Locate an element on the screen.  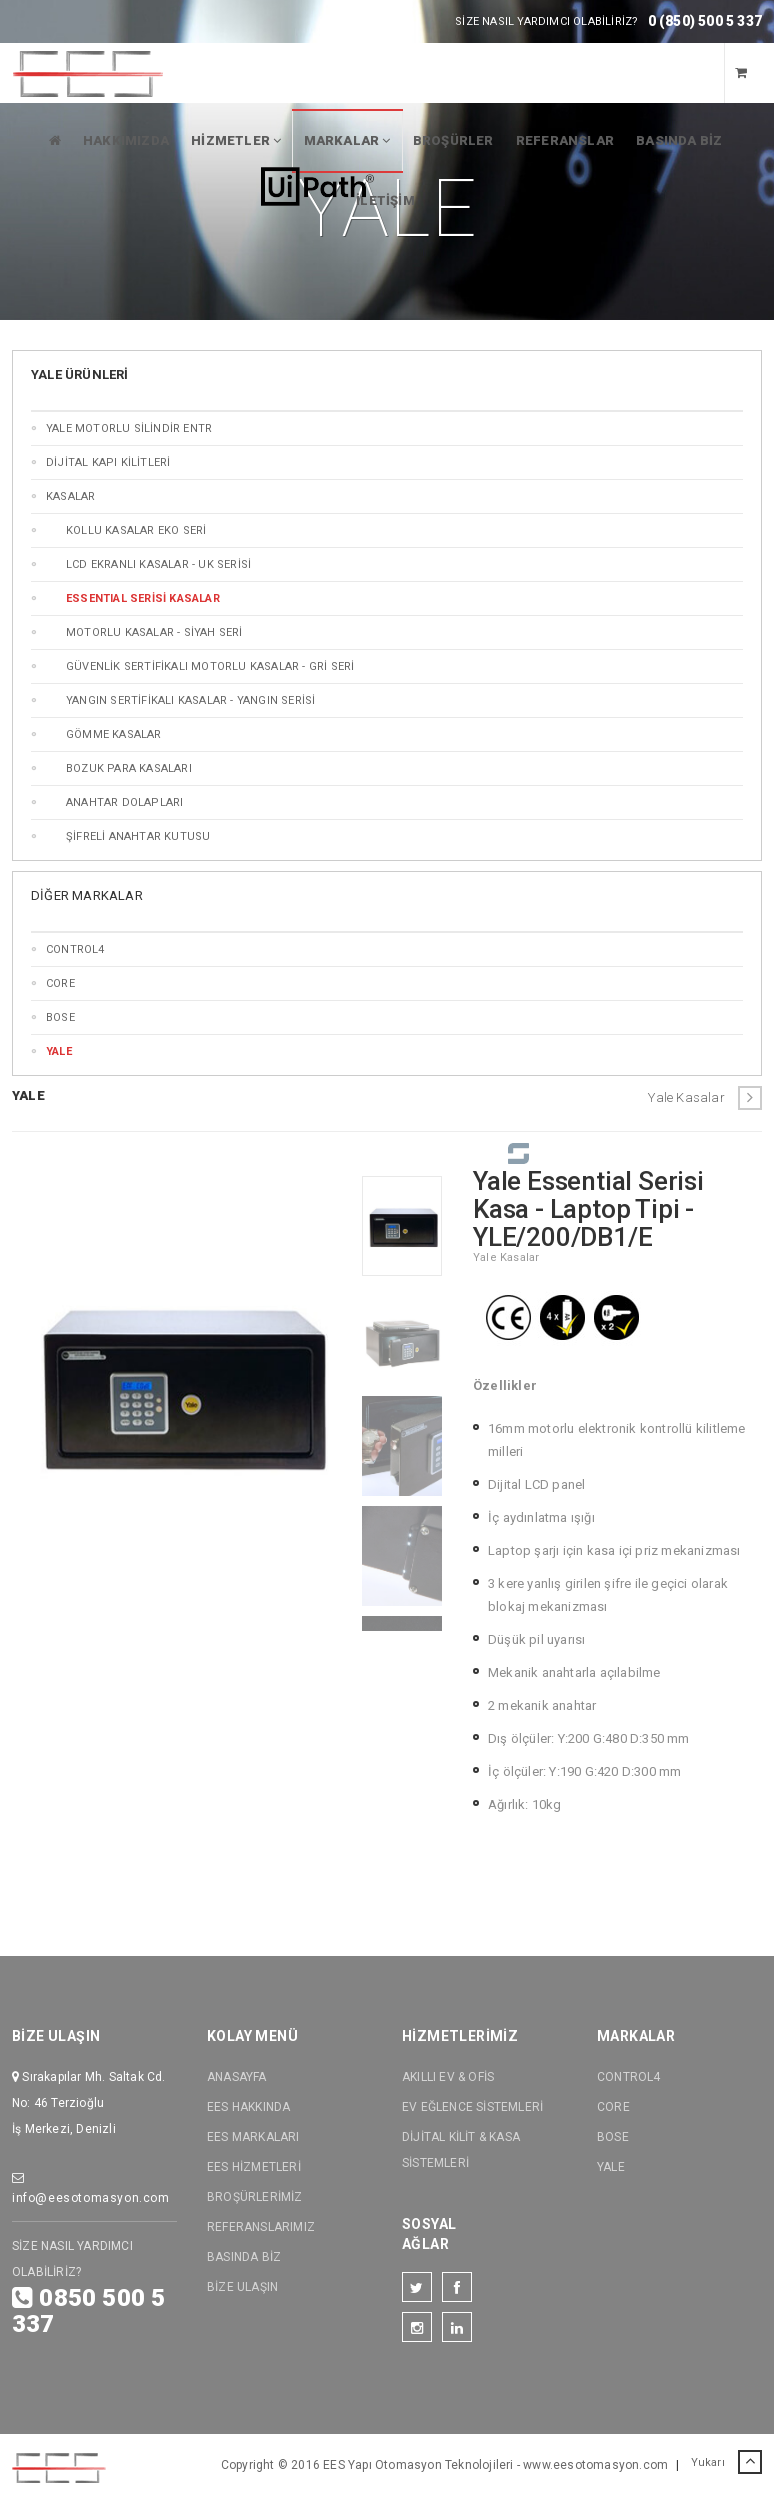
start.gg logo is located at coordinates (518, 1153).